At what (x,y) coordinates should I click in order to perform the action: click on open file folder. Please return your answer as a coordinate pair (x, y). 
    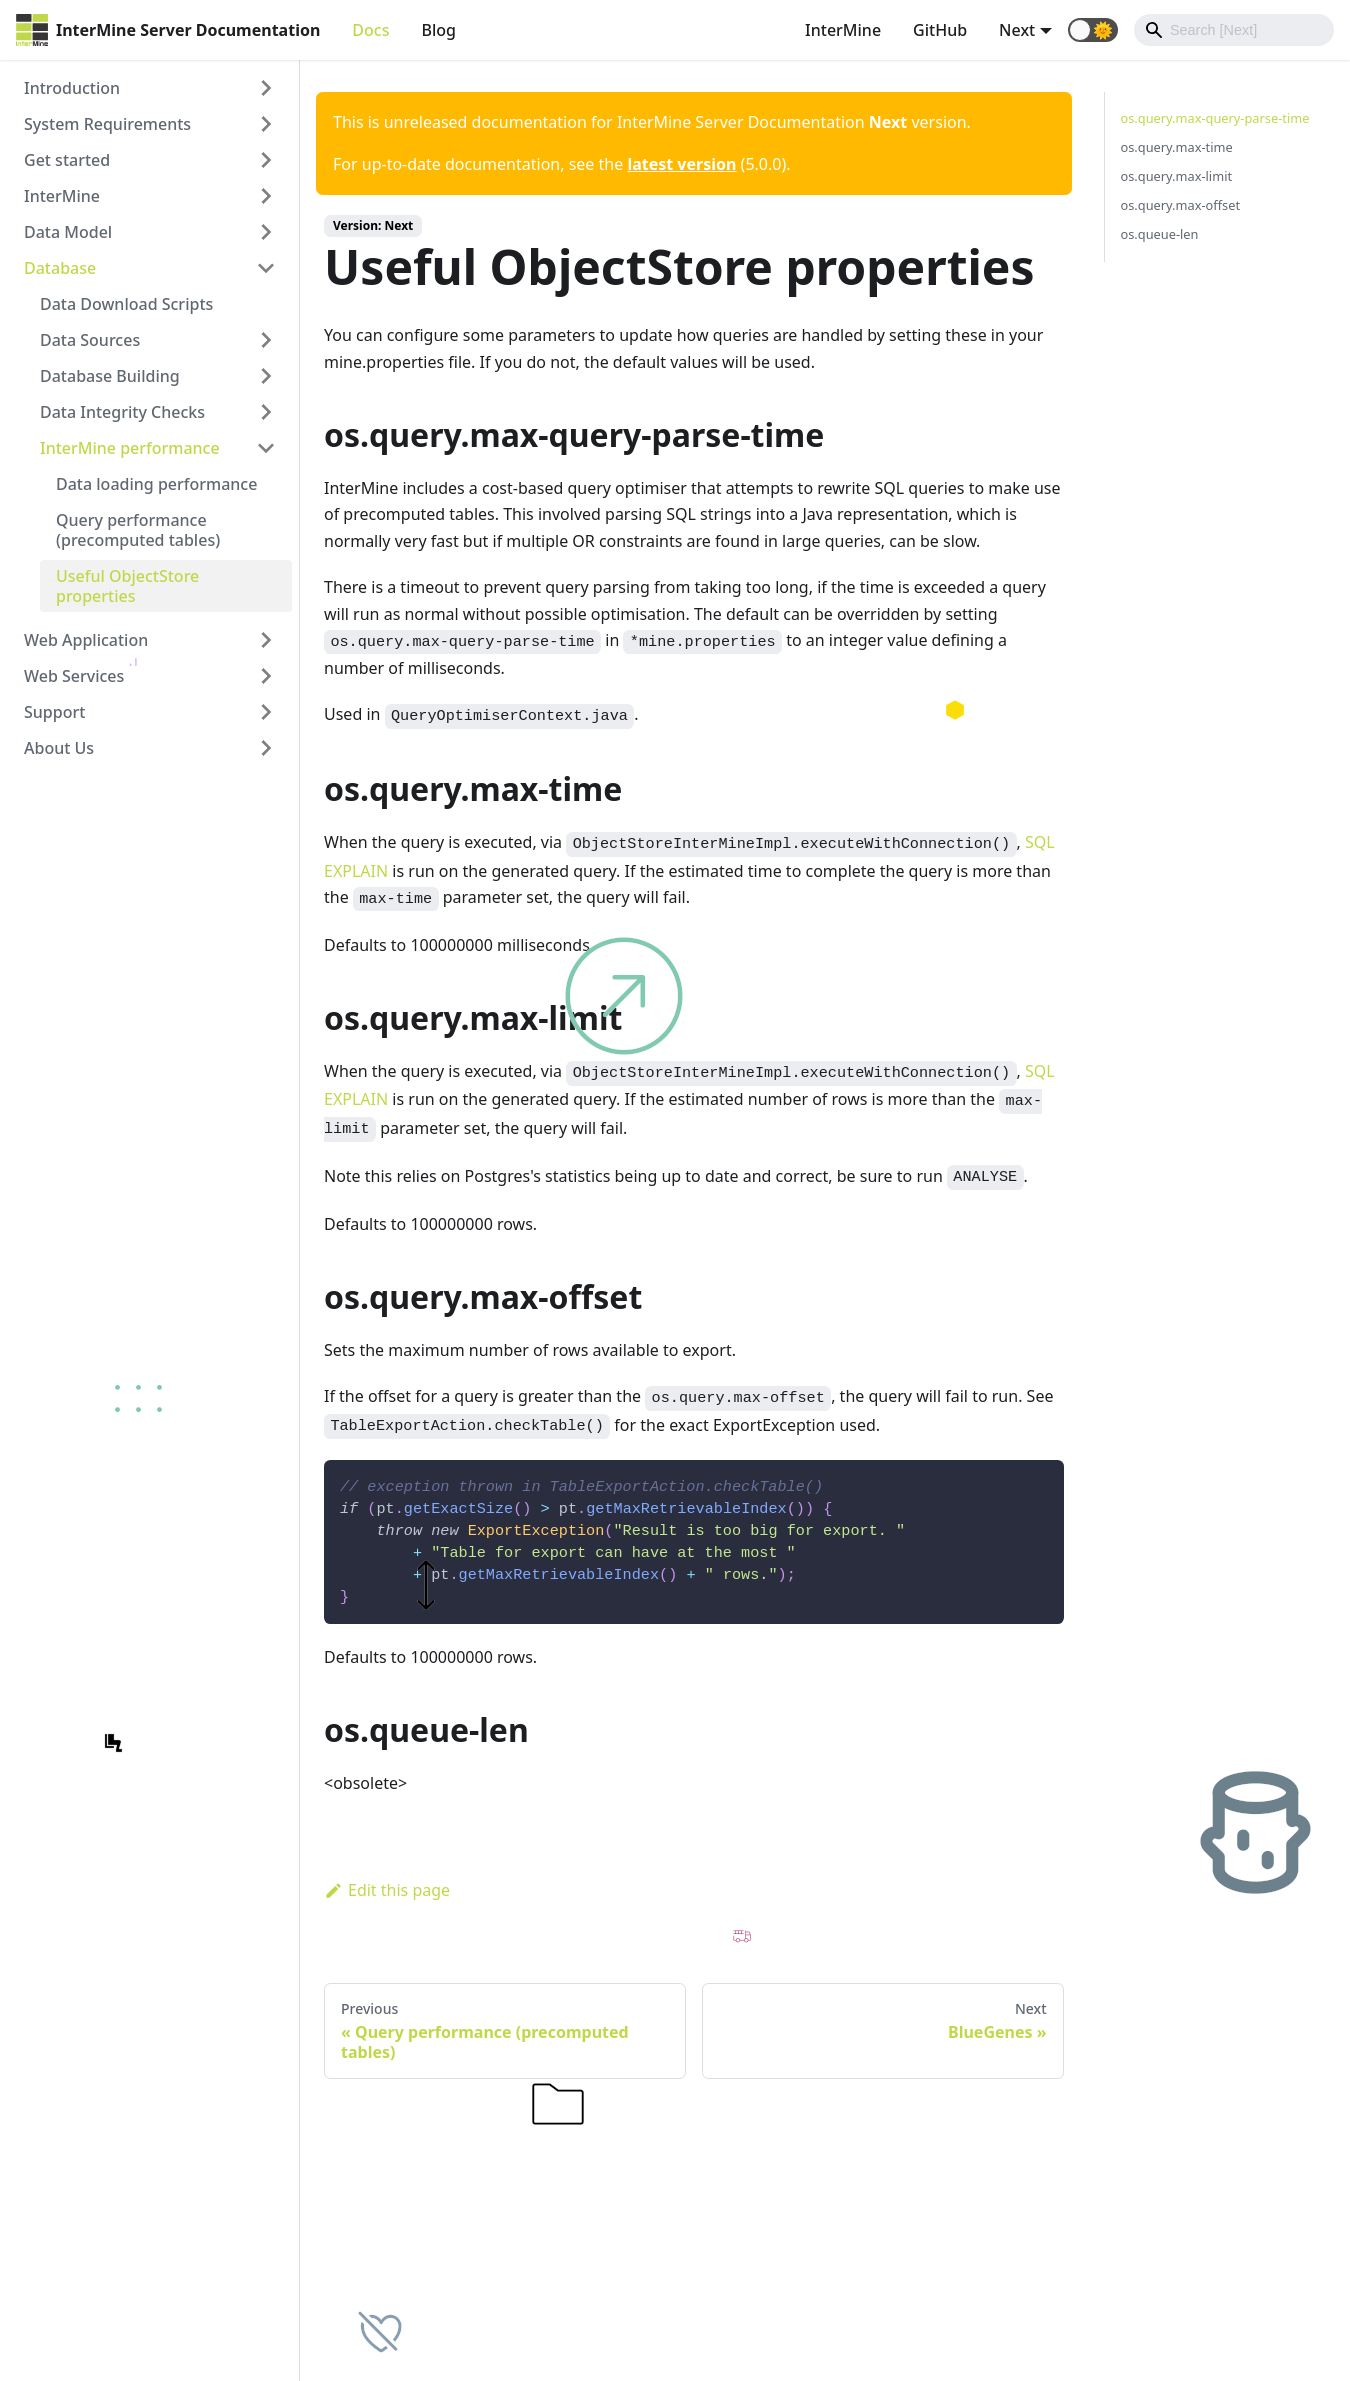
    Looking at the image, I should click on (558, 2103).